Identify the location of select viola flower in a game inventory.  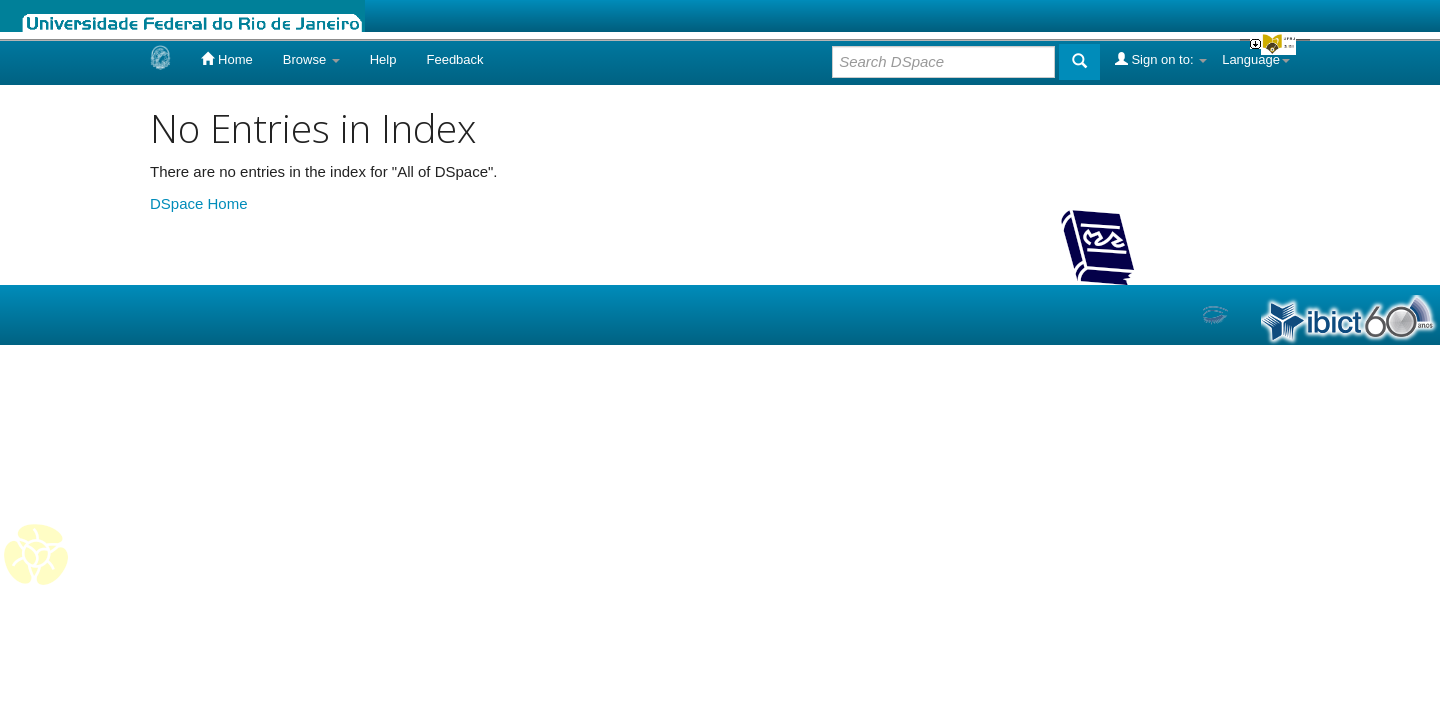
(36, 554).